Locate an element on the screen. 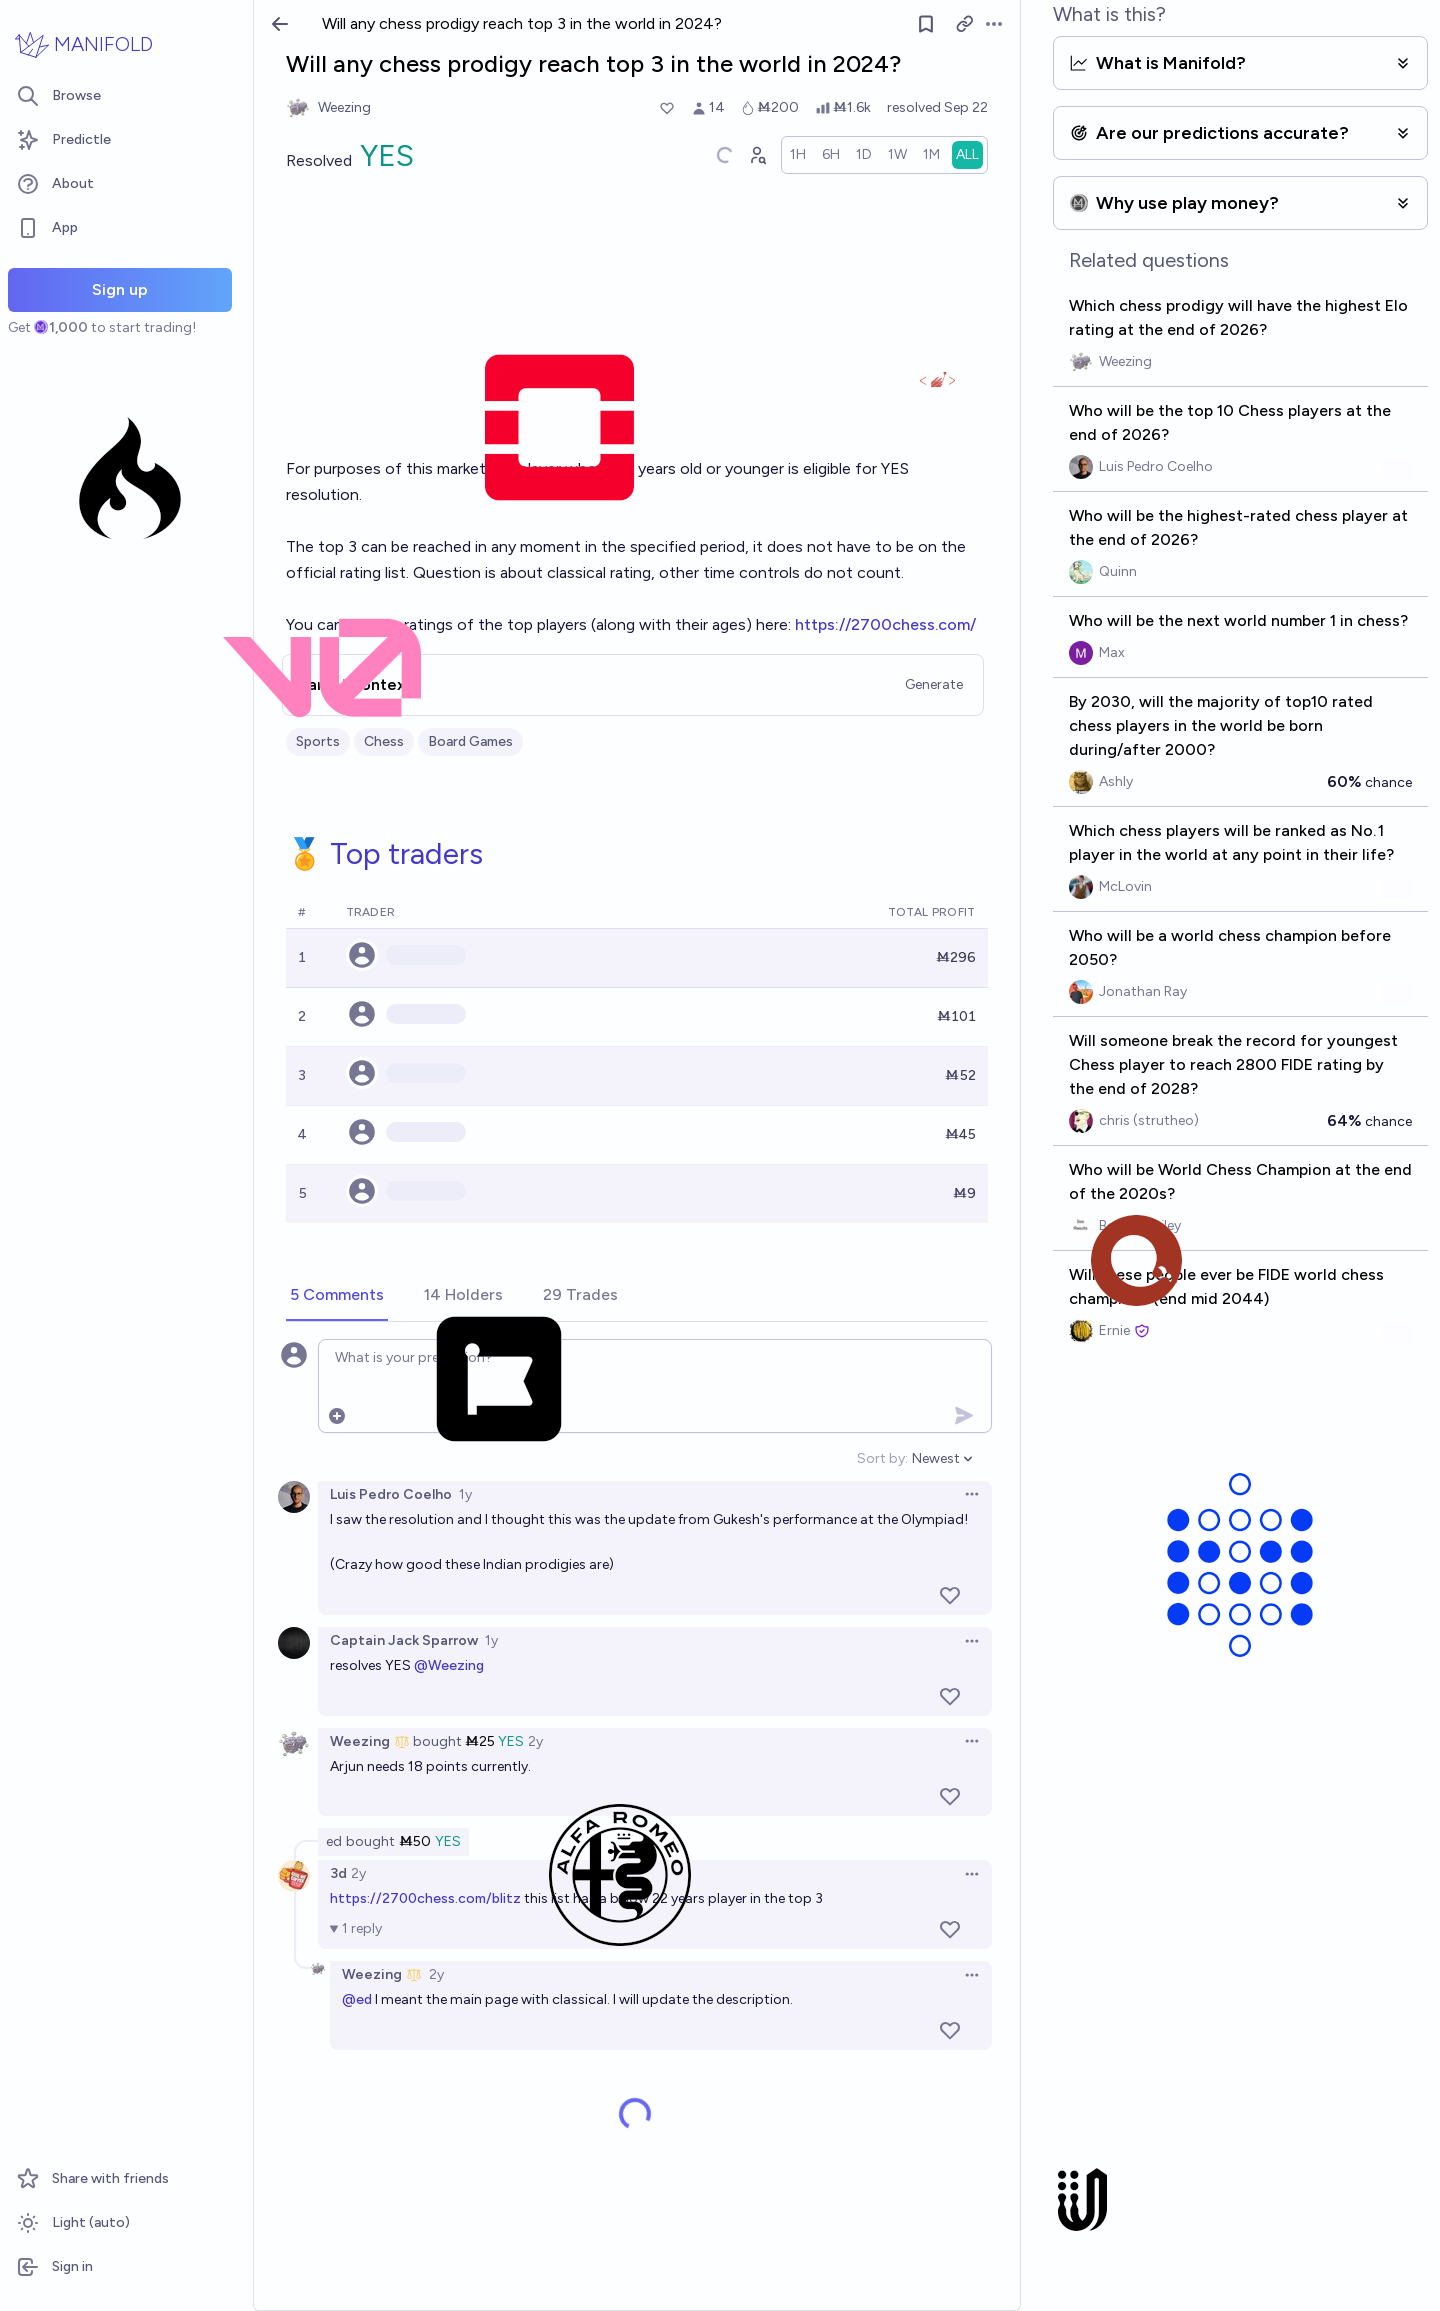 The height and width of the screenshot is (2311, 1440). Alfa Romeo brand logo is located at coordinates (620, 1875).